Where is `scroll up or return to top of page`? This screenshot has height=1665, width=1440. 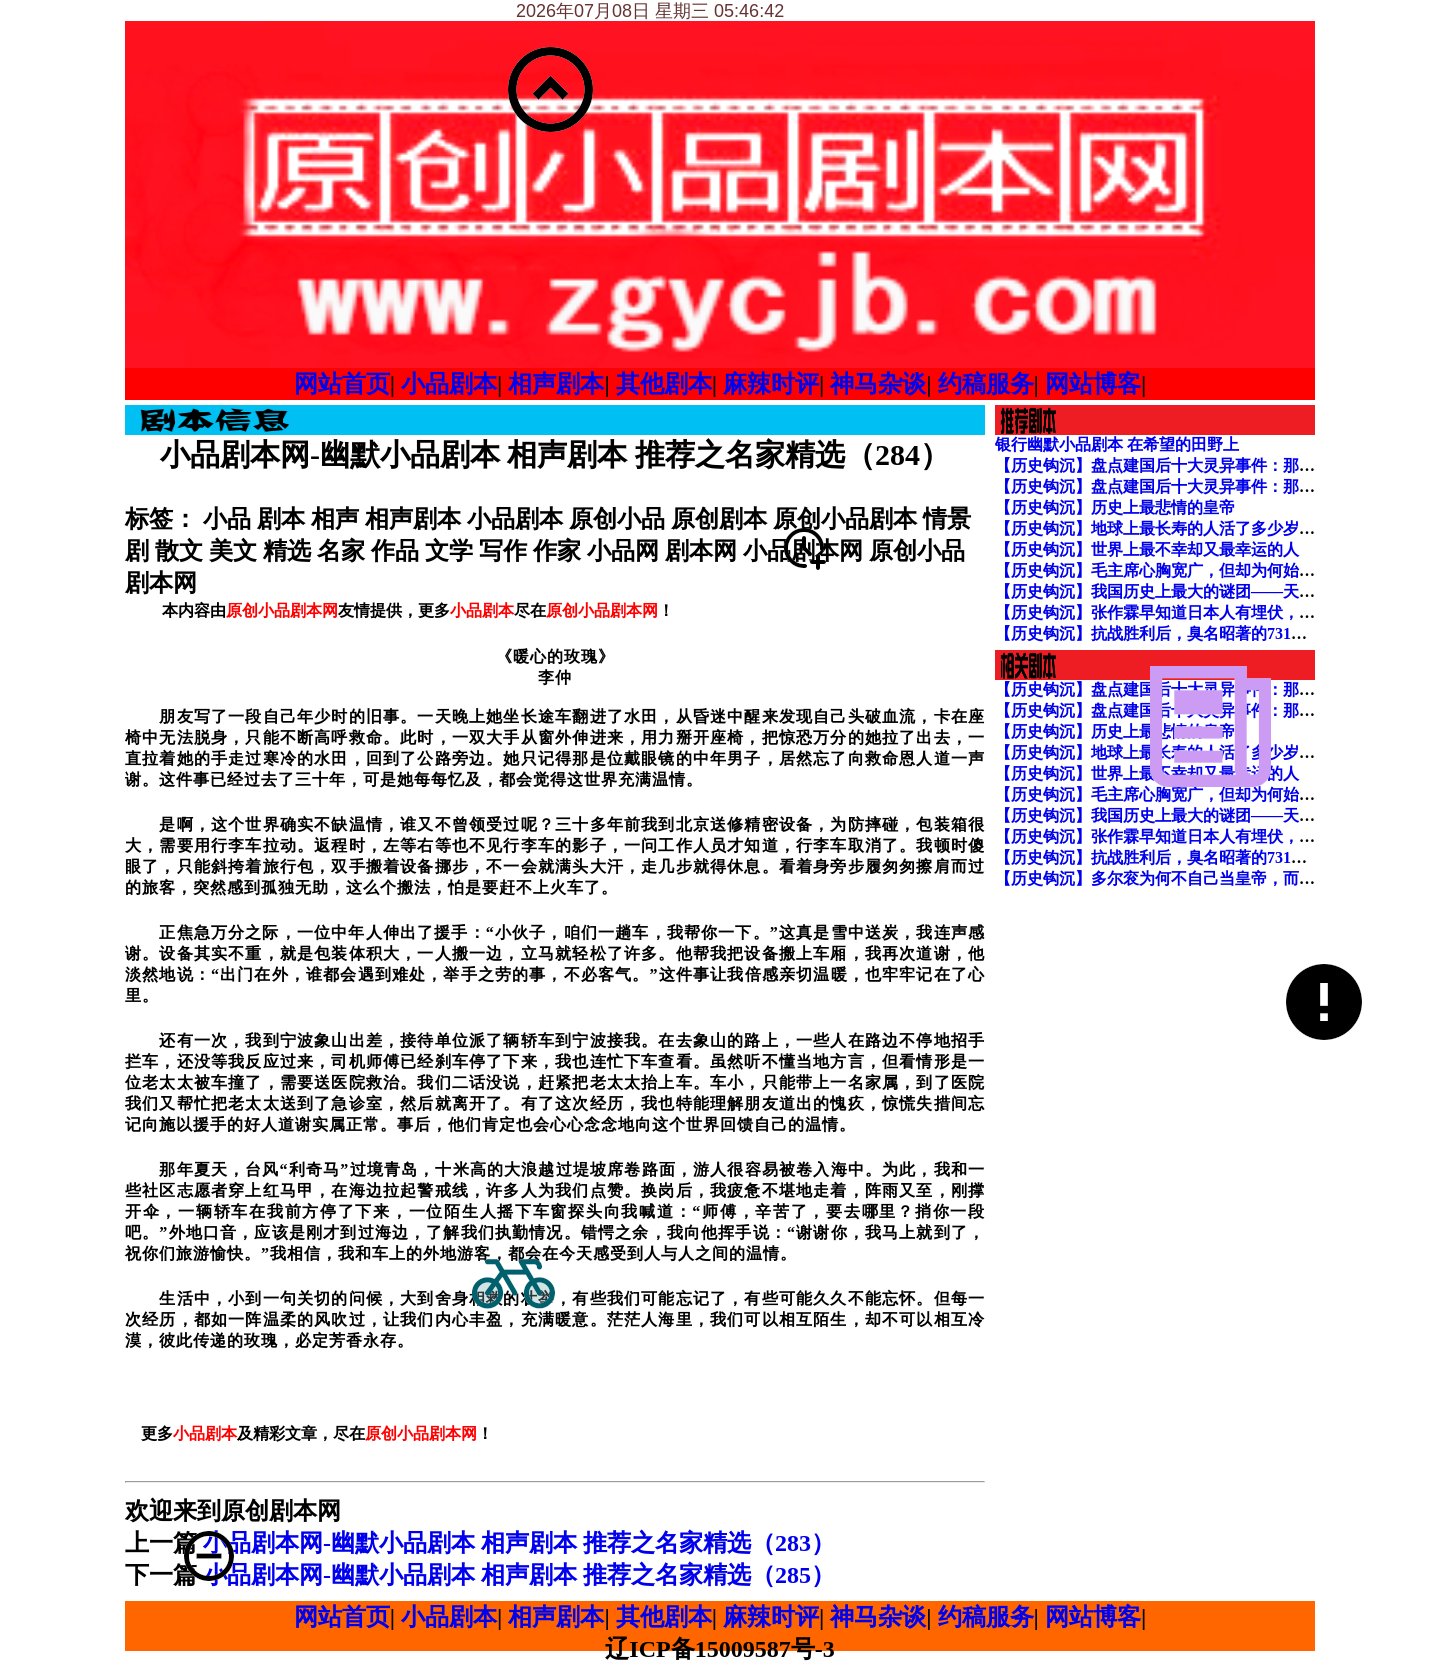 scroll up or return to top of page is located at coordinates (550, 89).